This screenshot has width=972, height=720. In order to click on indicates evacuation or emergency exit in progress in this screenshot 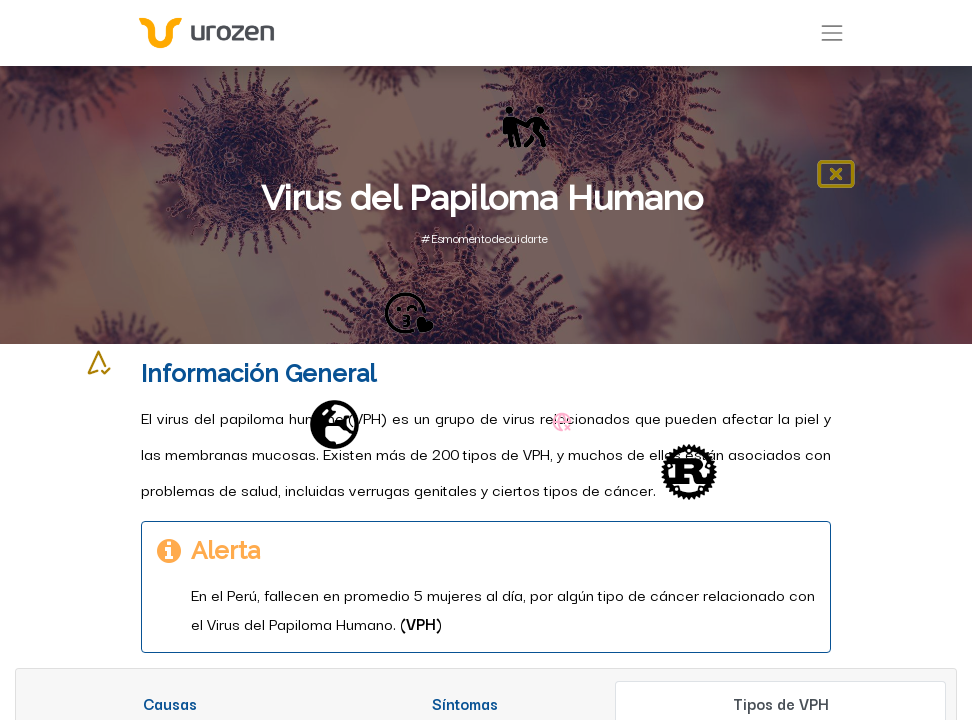, I will do `click(526, 127)`.